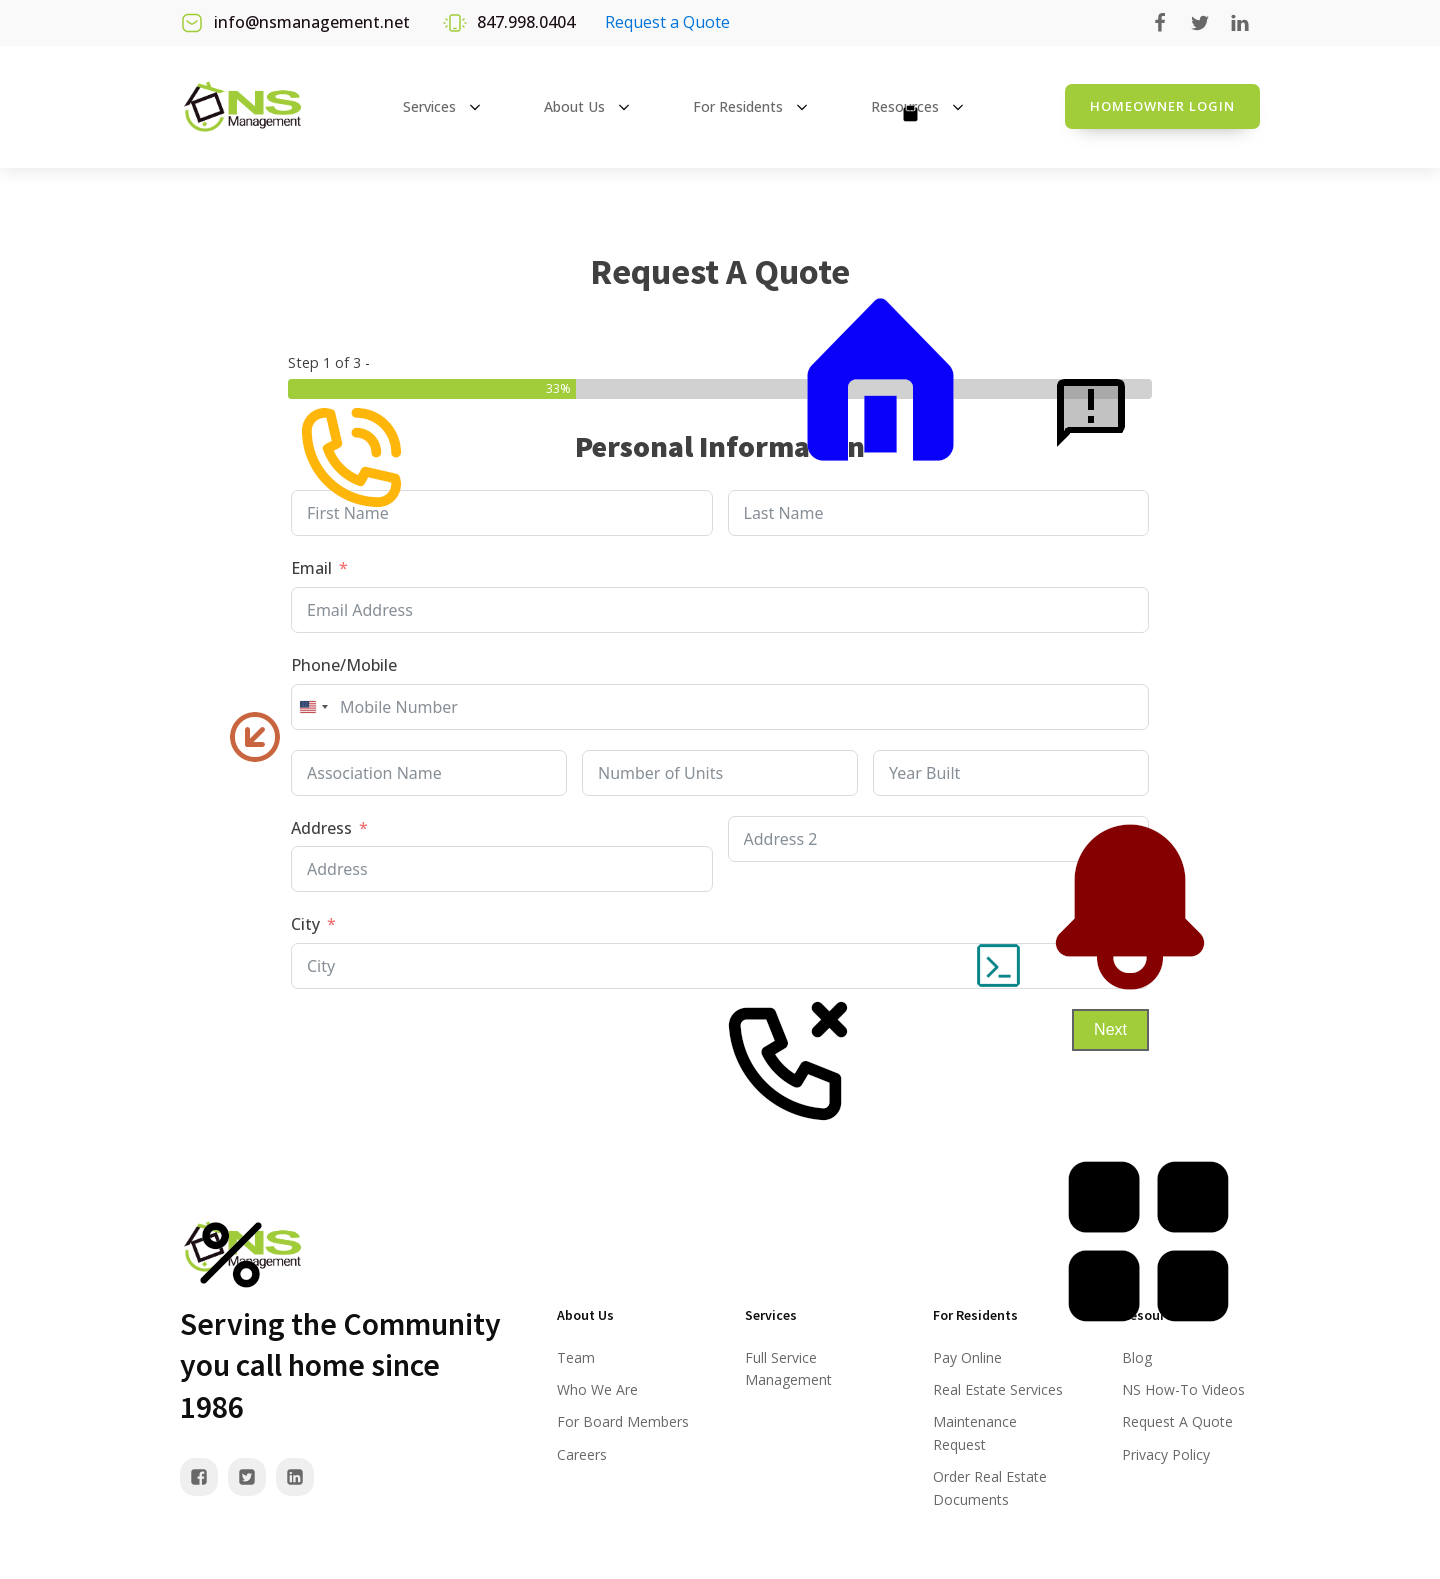 The image size is (1440, 1579). What do you see at coordinates (1091, 413) in the screenshot?
I see `view important announcements or alerts` at bounding box center [1091, 413].